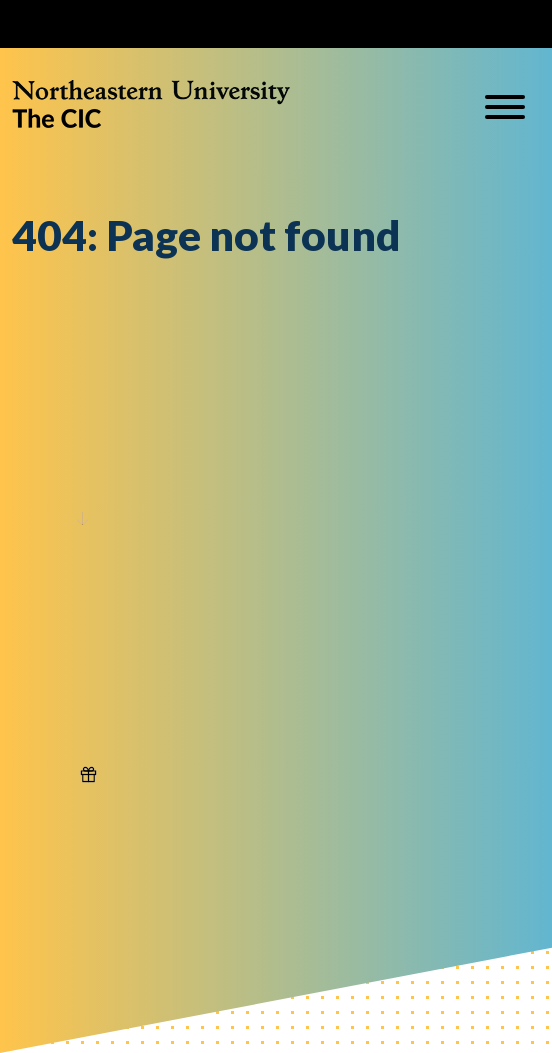 The width and height of the screenshot is (552, 1053). I want to click on redeem a gift or reward, so click(88, 774).